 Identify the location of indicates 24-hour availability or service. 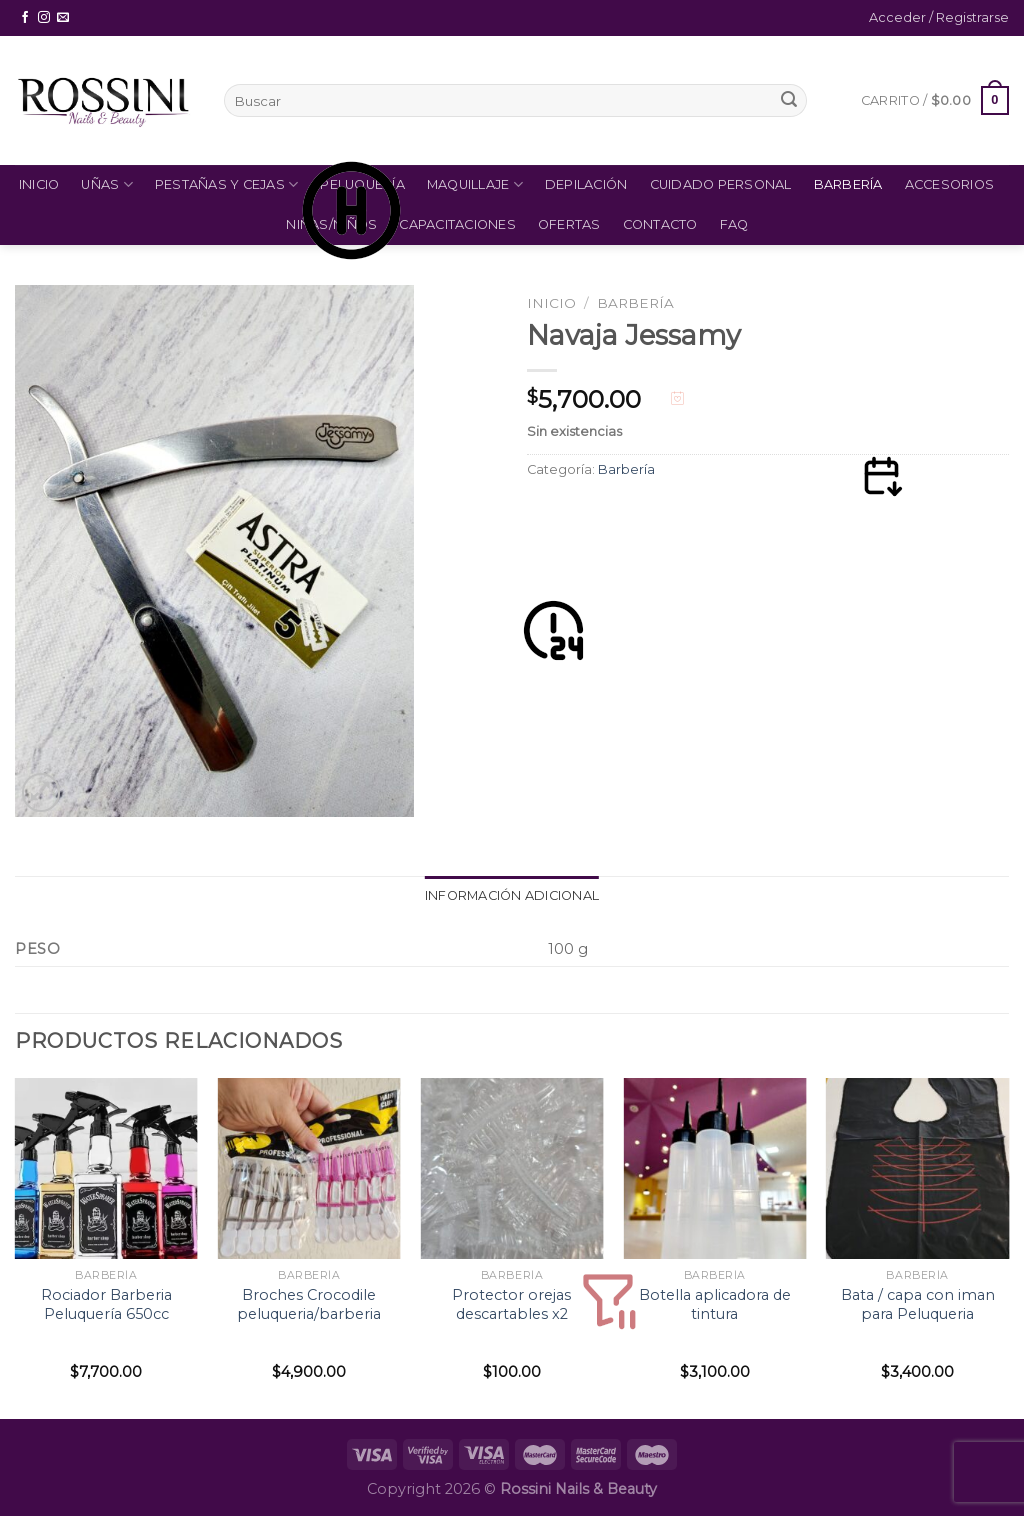
(553, 630).